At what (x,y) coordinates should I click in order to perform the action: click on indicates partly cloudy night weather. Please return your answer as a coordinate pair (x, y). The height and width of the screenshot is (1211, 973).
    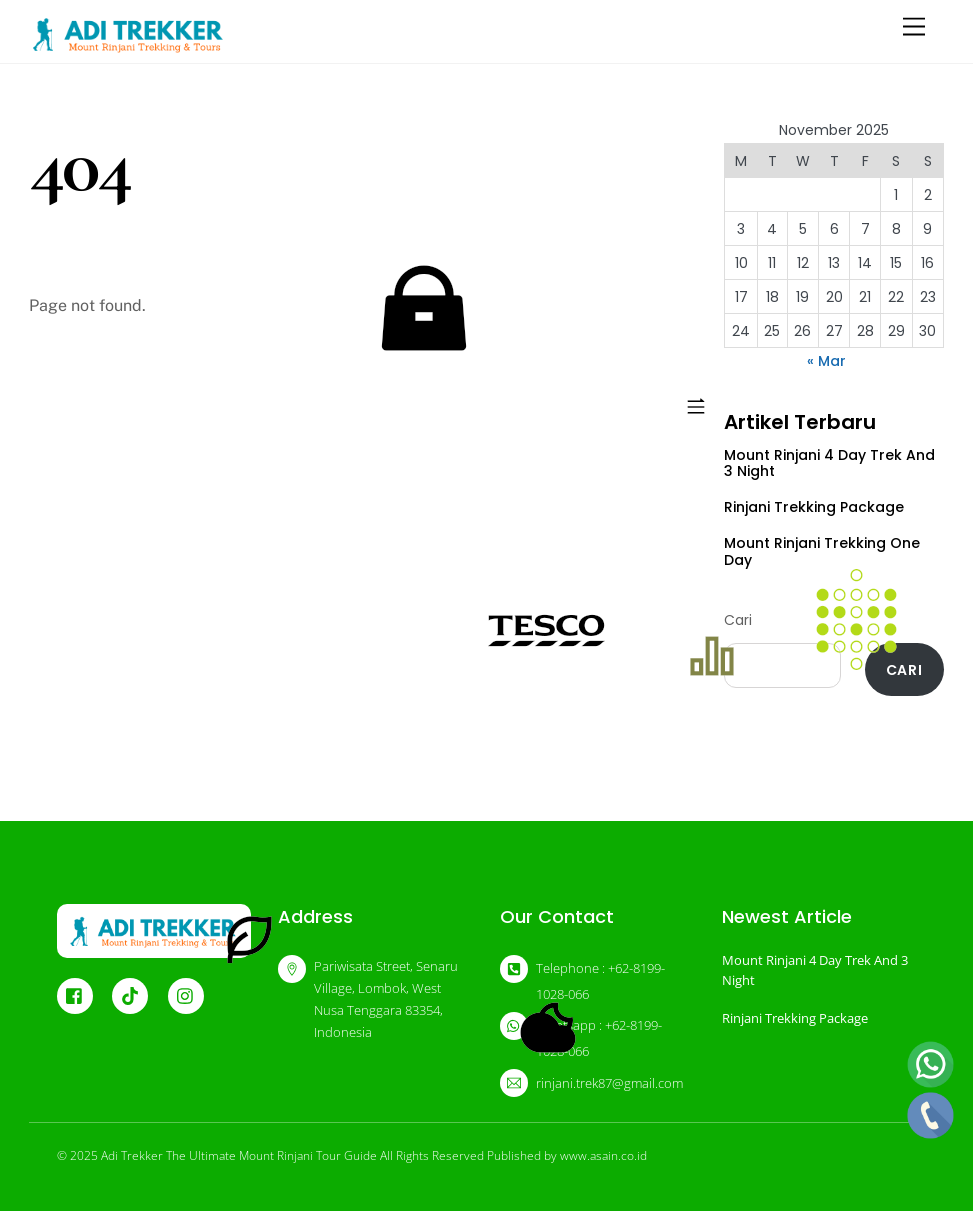
    Looking at the image, I should click on (548, 1030).